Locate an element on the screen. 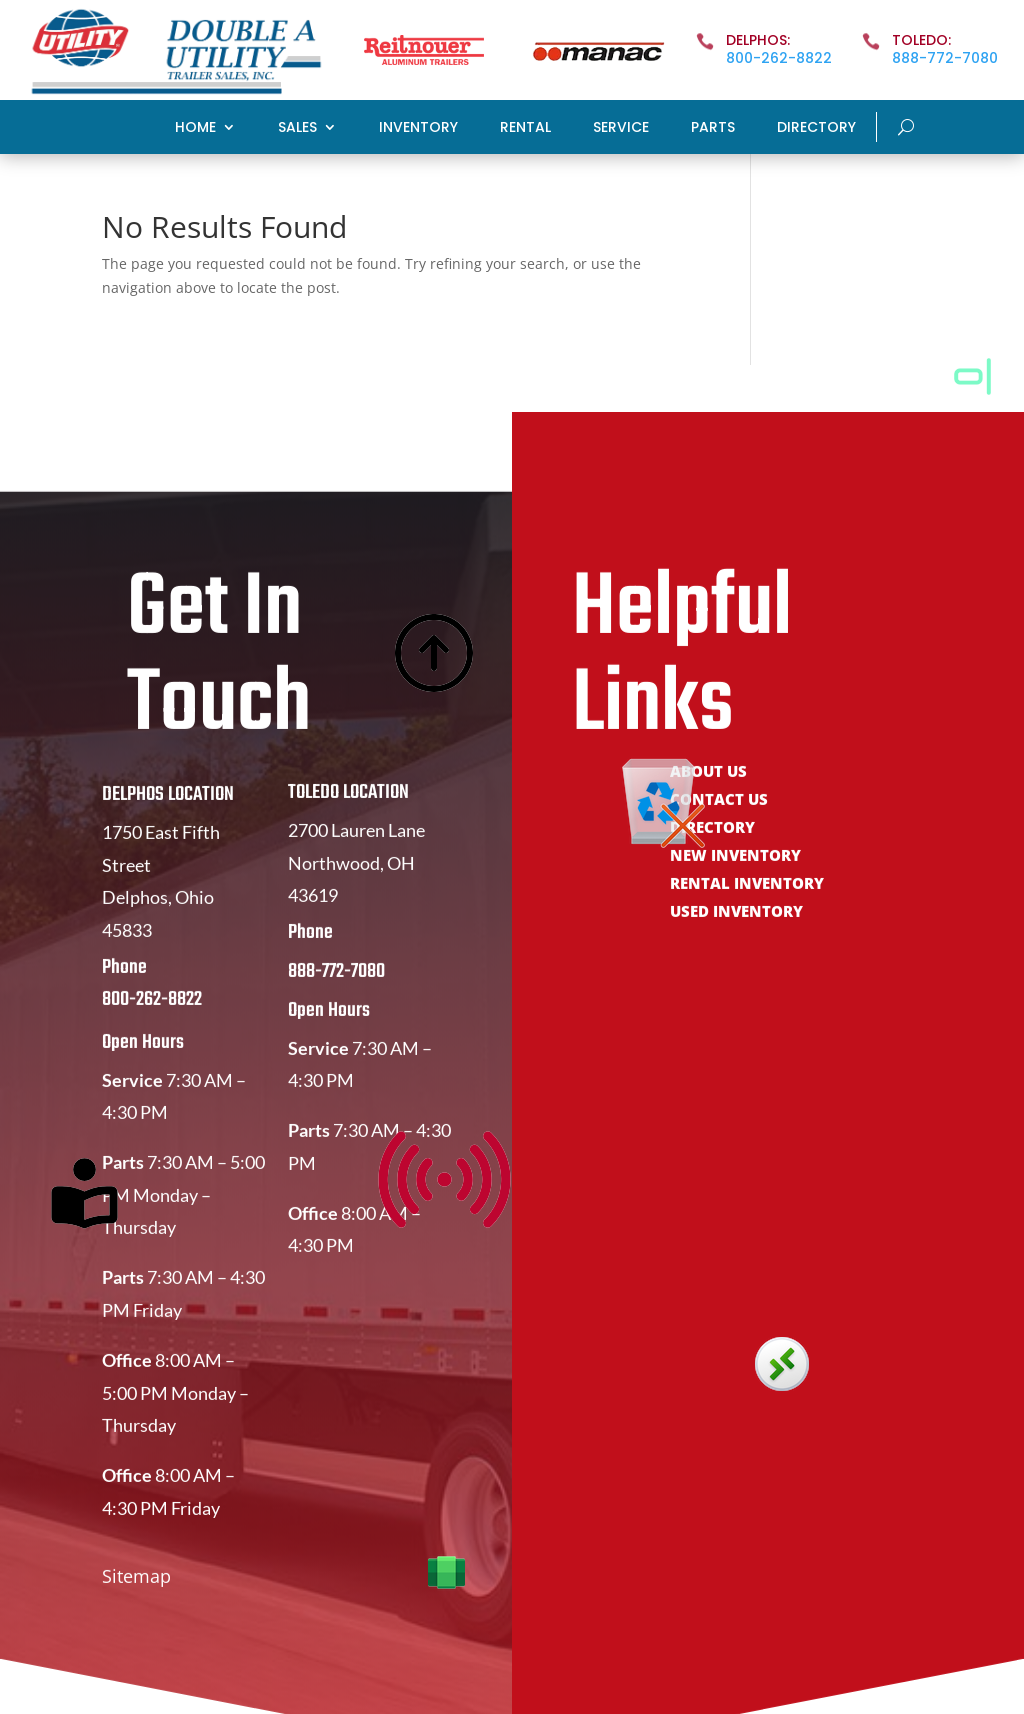  empty recycle bin with no items to restore is located at coordinates (658, 801).